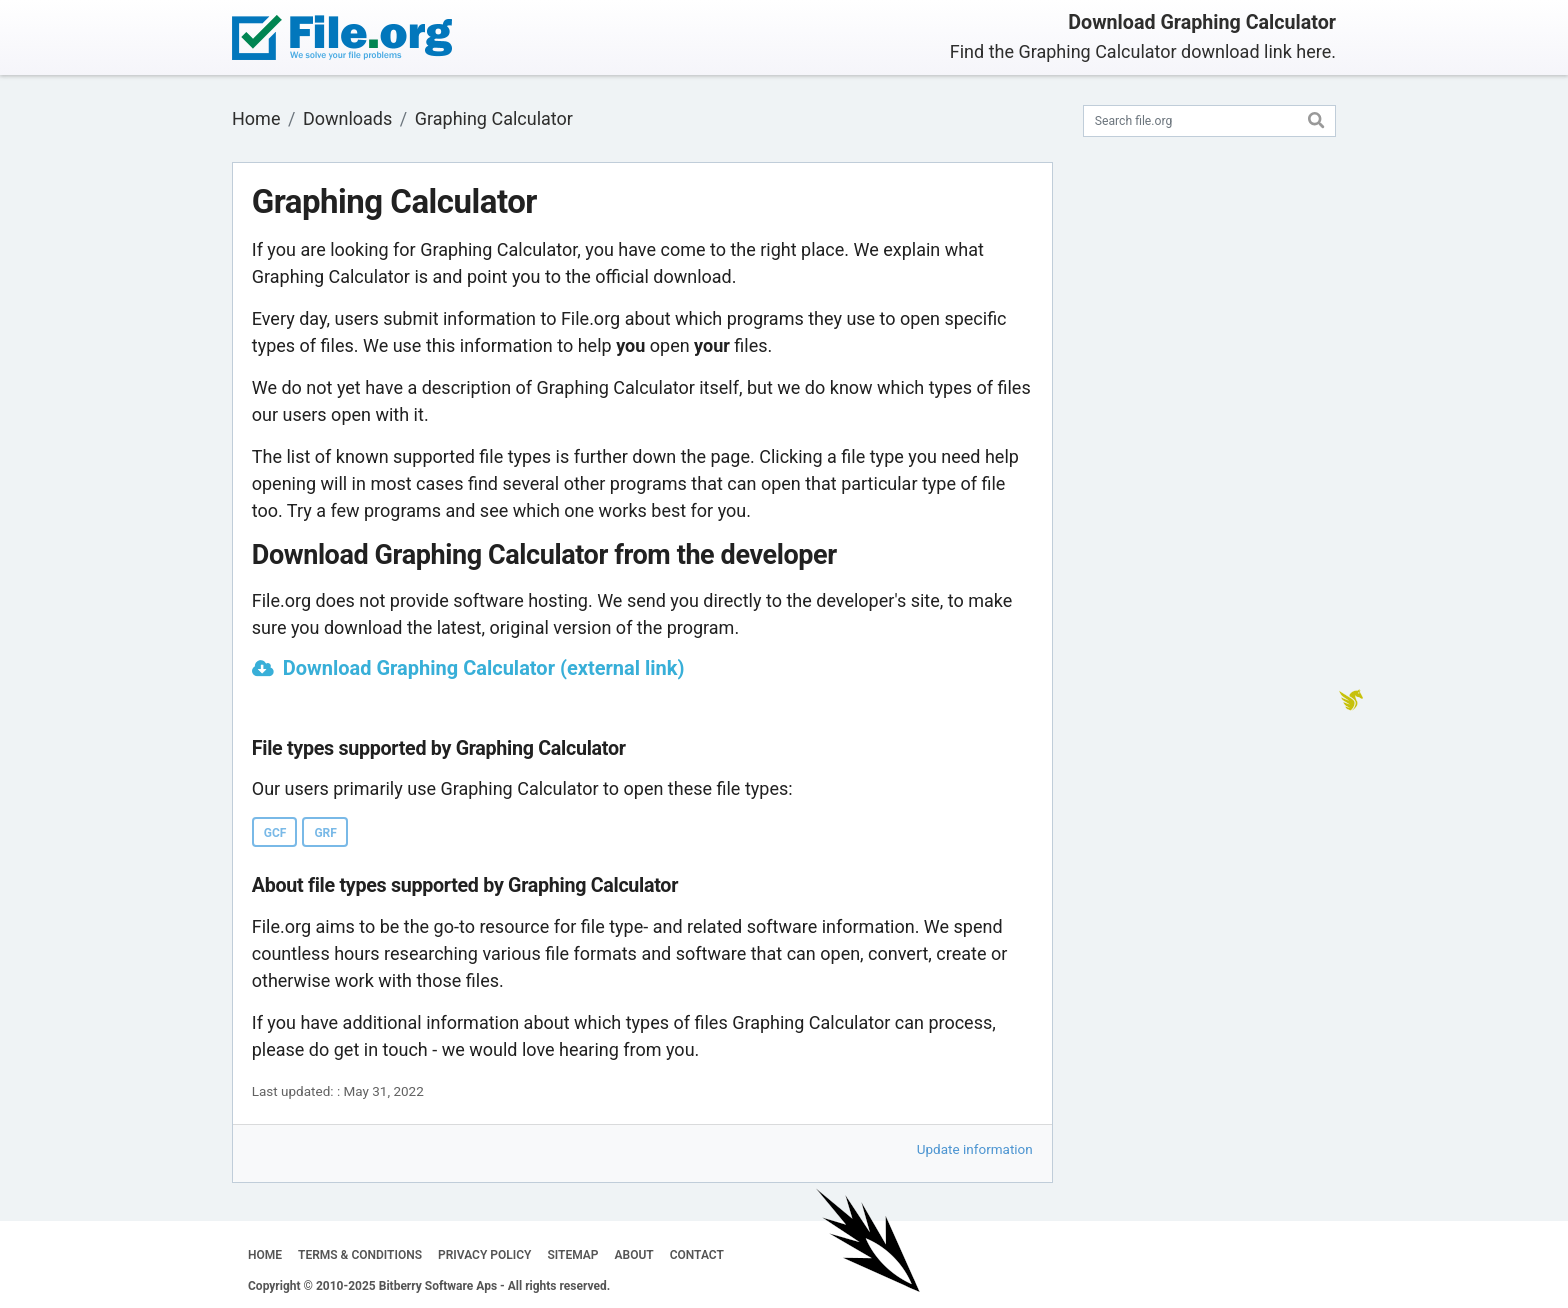  Describe the element at coordinates (1351, 700) in the screenshot. I see `mythical creature or fantasy game element` at that location.